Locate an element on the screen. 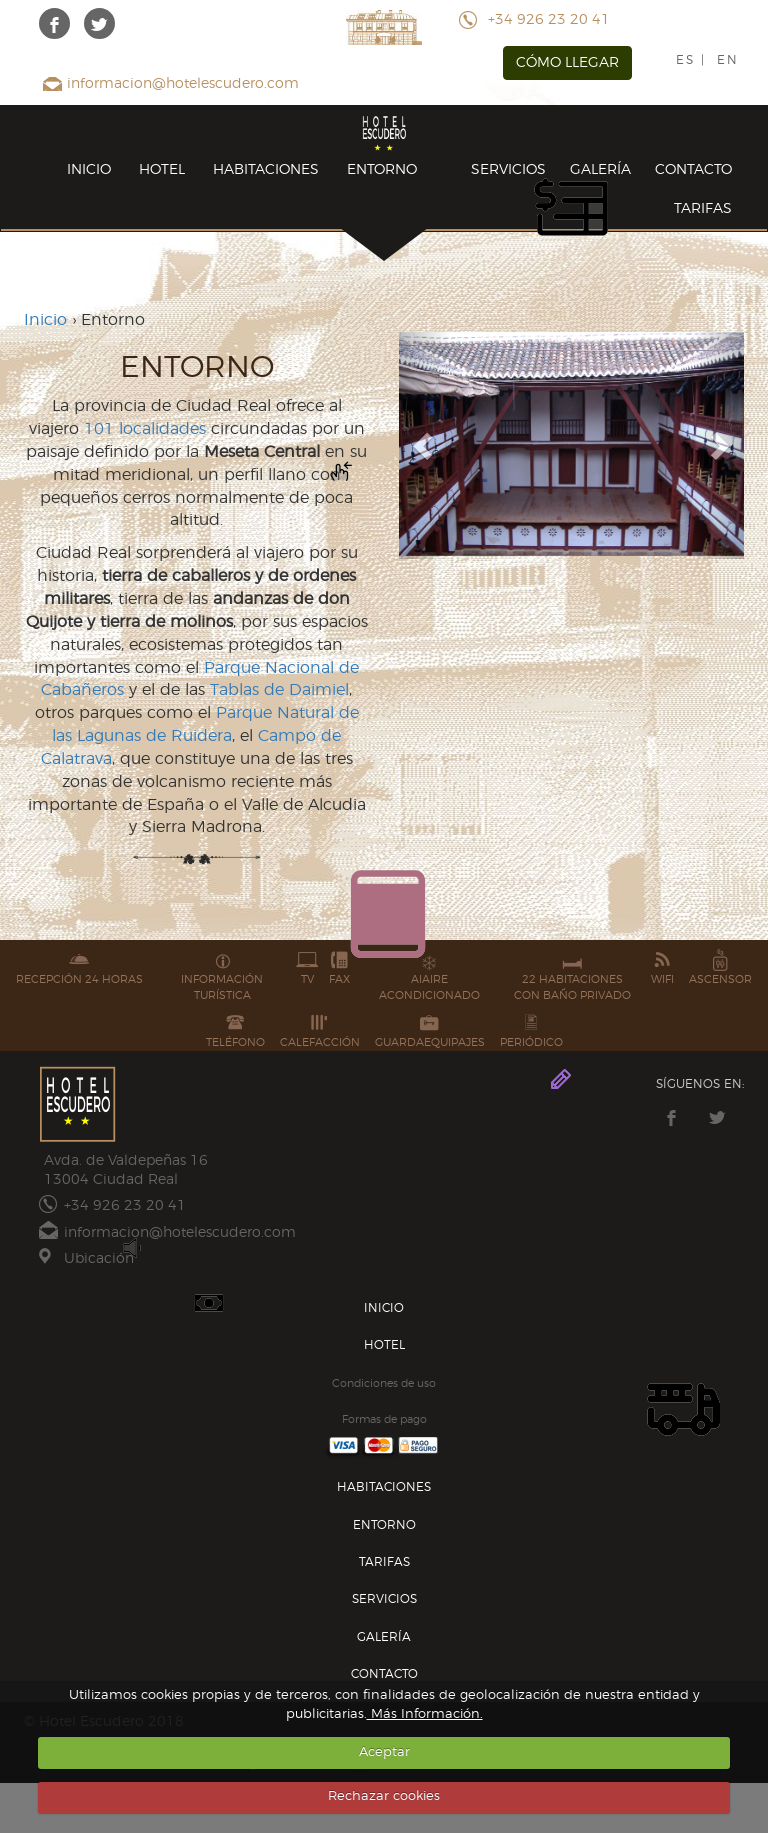 Image resolution: width=768 pixels, height=1833 pixels. swipe left to navigate or dismiss is located at coordinates (340, 472).